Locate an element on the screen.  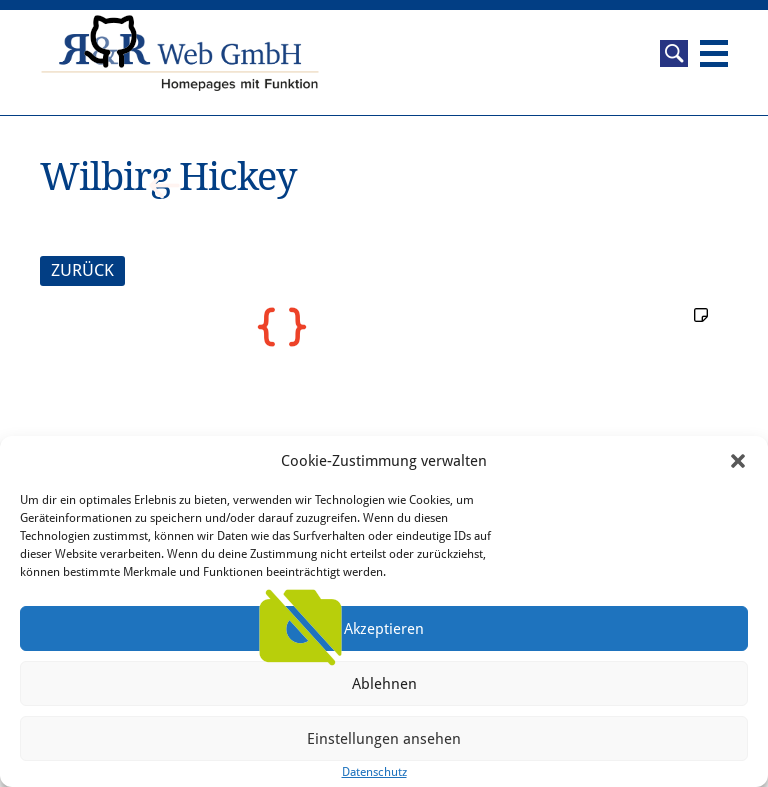
view project on github is located at coordinates (110, 41).